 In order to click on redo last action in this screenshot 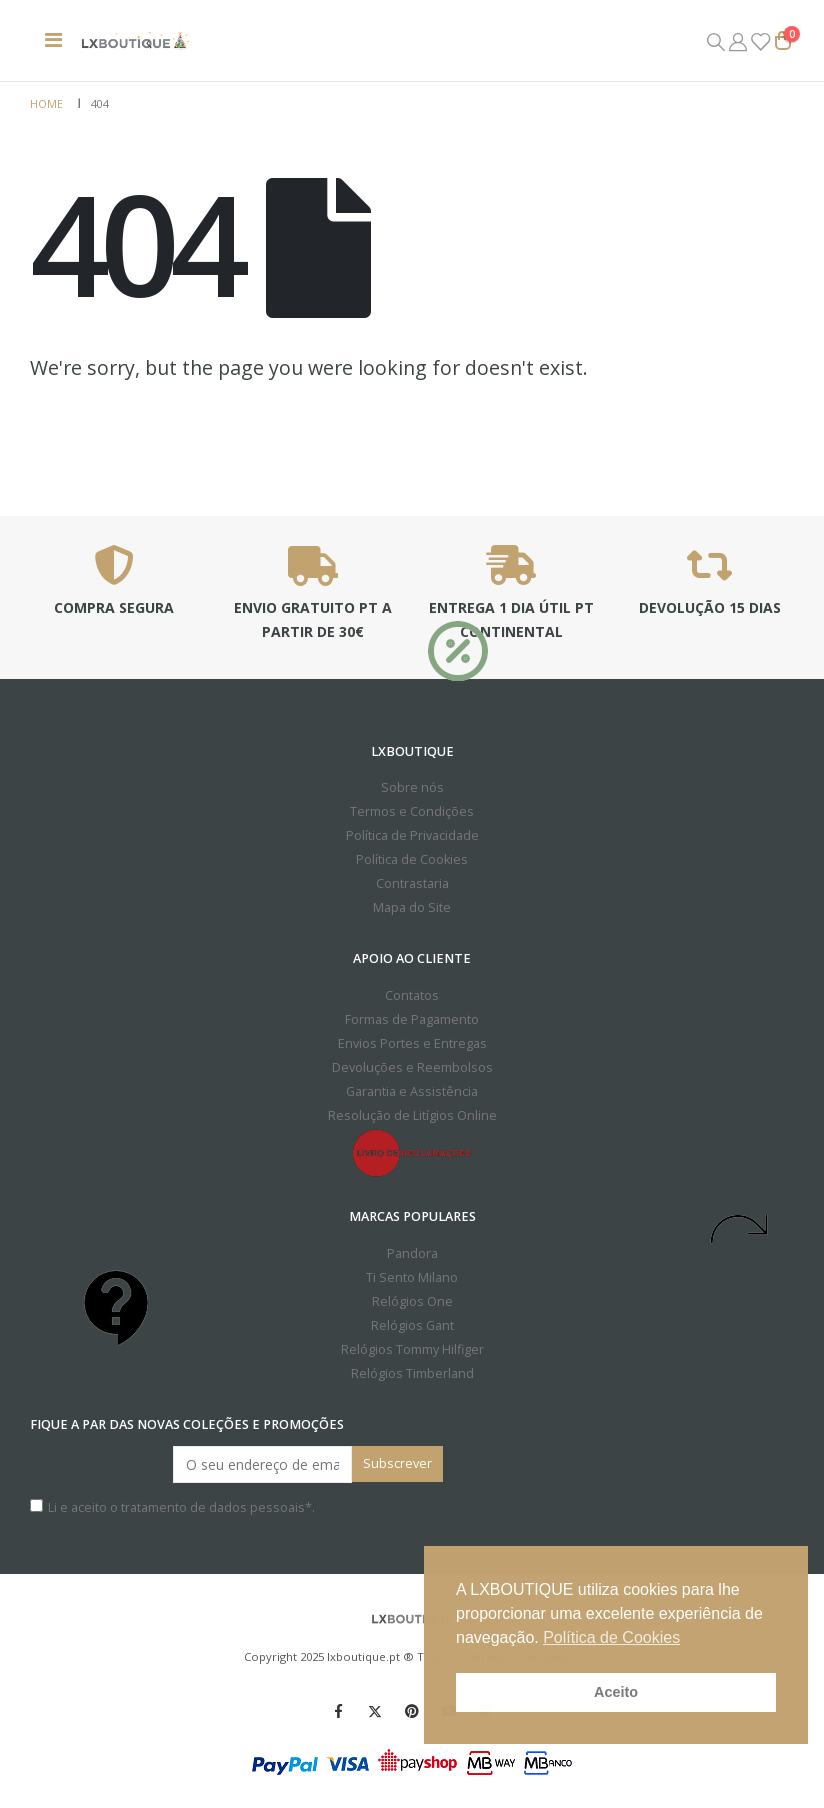, I will do `click(738, 1227)`.